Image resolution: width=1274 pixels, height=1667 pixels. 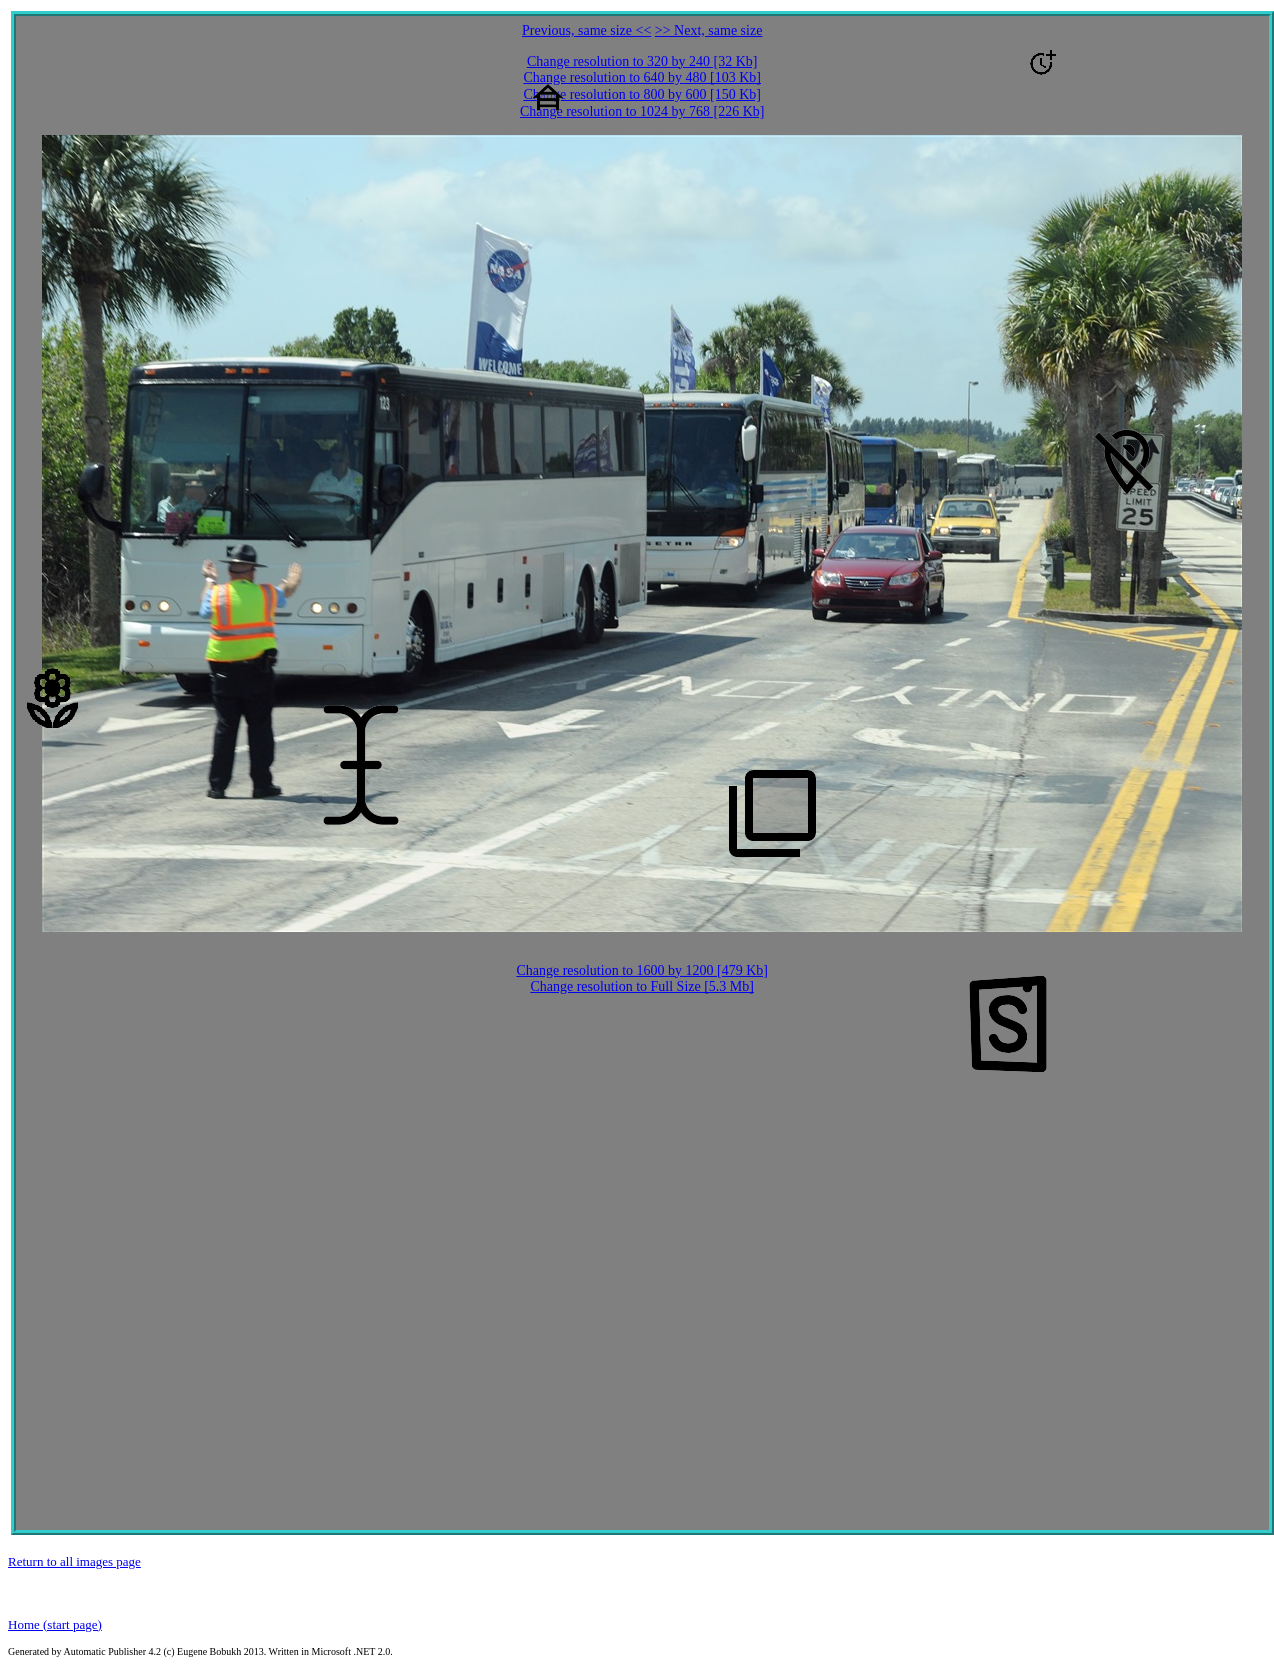 What do you see at coordinates (361, 765) in the screenshot?
I see `text input field is active` at bounding box center [361, 765].